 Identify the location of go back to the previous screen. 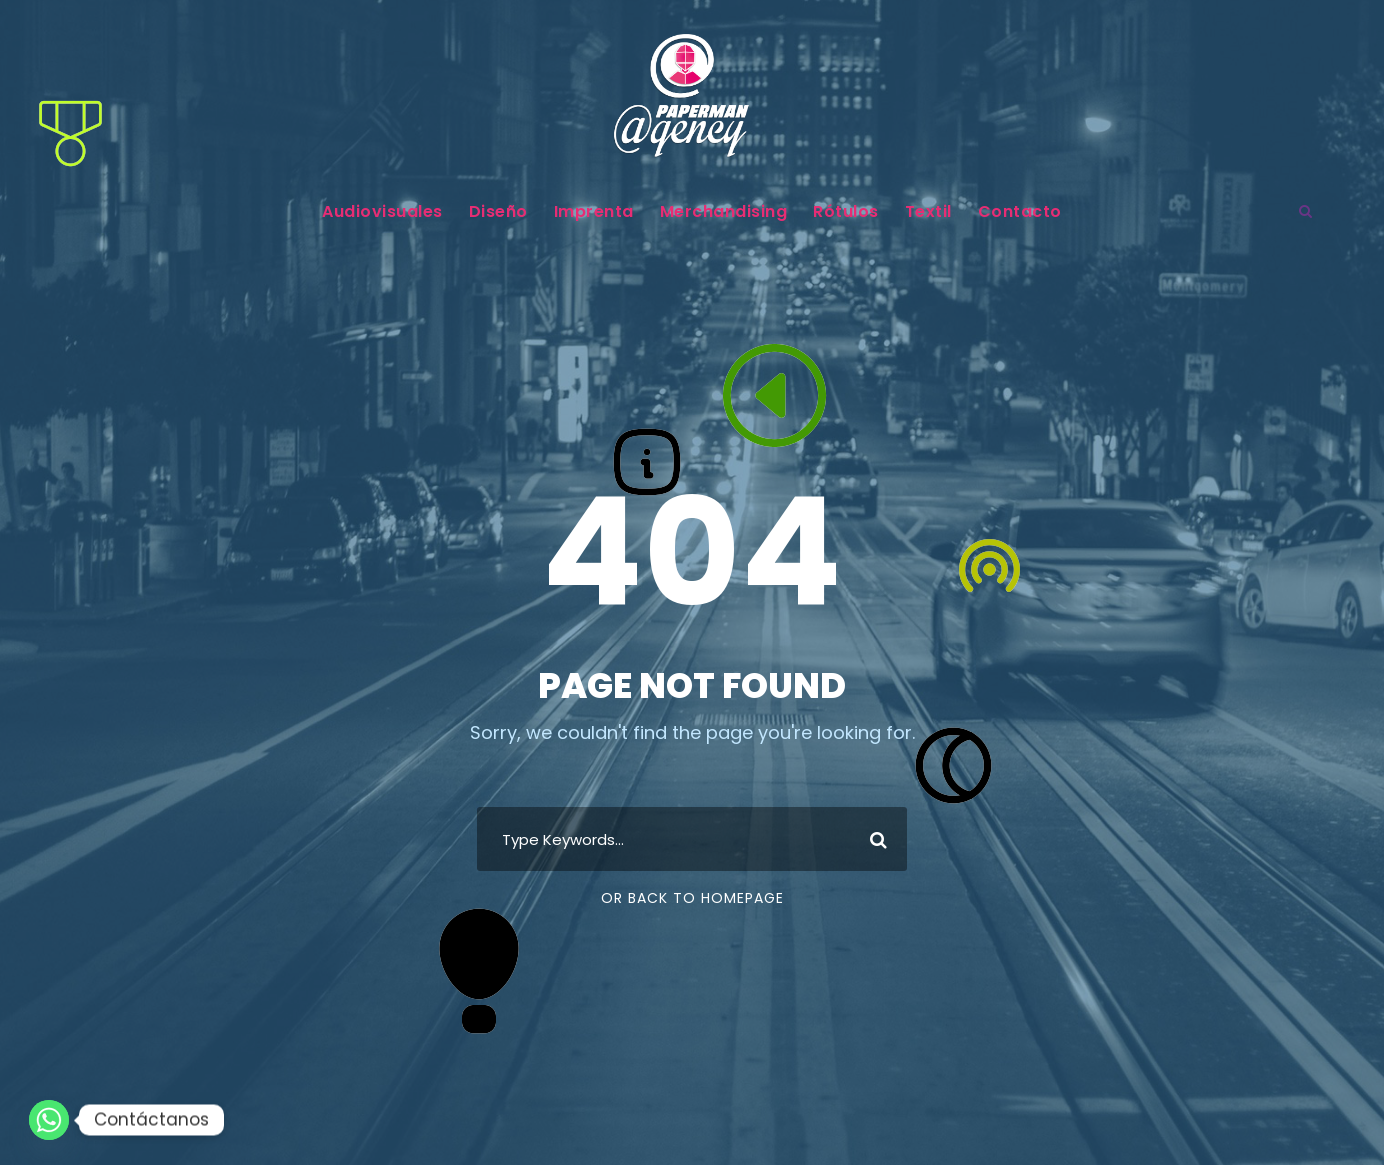
(774, 395).